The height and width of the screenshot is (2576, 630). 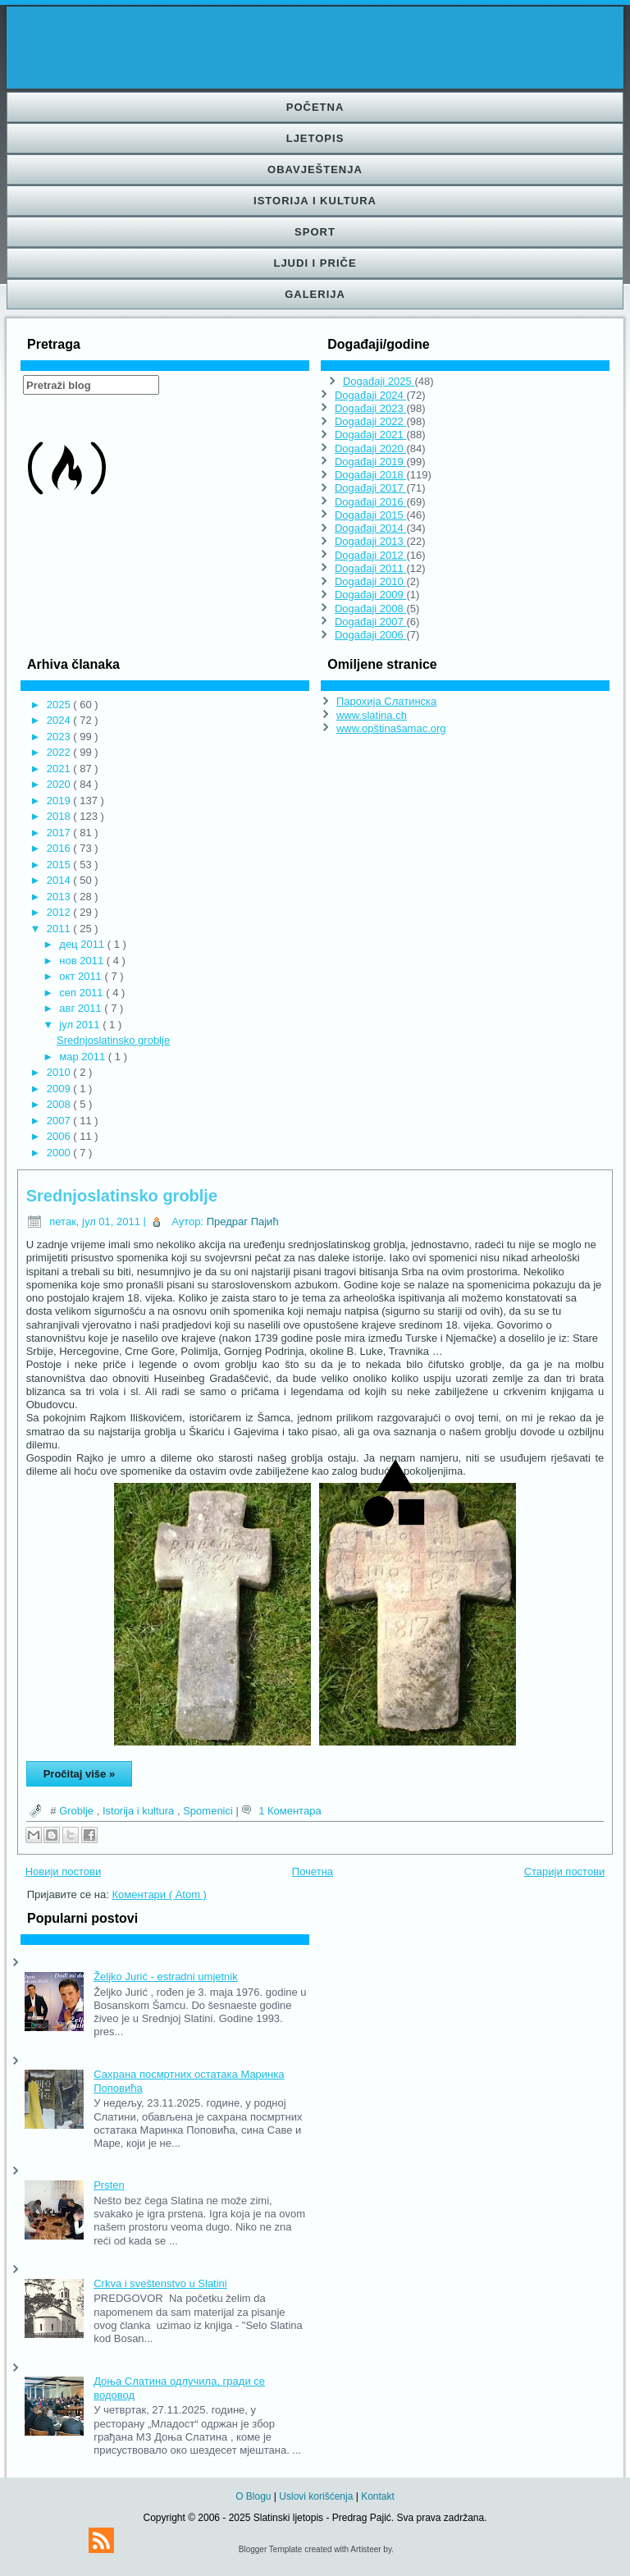 What do you see at coordinates (395, 1494) in the screenshot?
I see `access shape tools or drawing options` at bounding box center [395, 1494].